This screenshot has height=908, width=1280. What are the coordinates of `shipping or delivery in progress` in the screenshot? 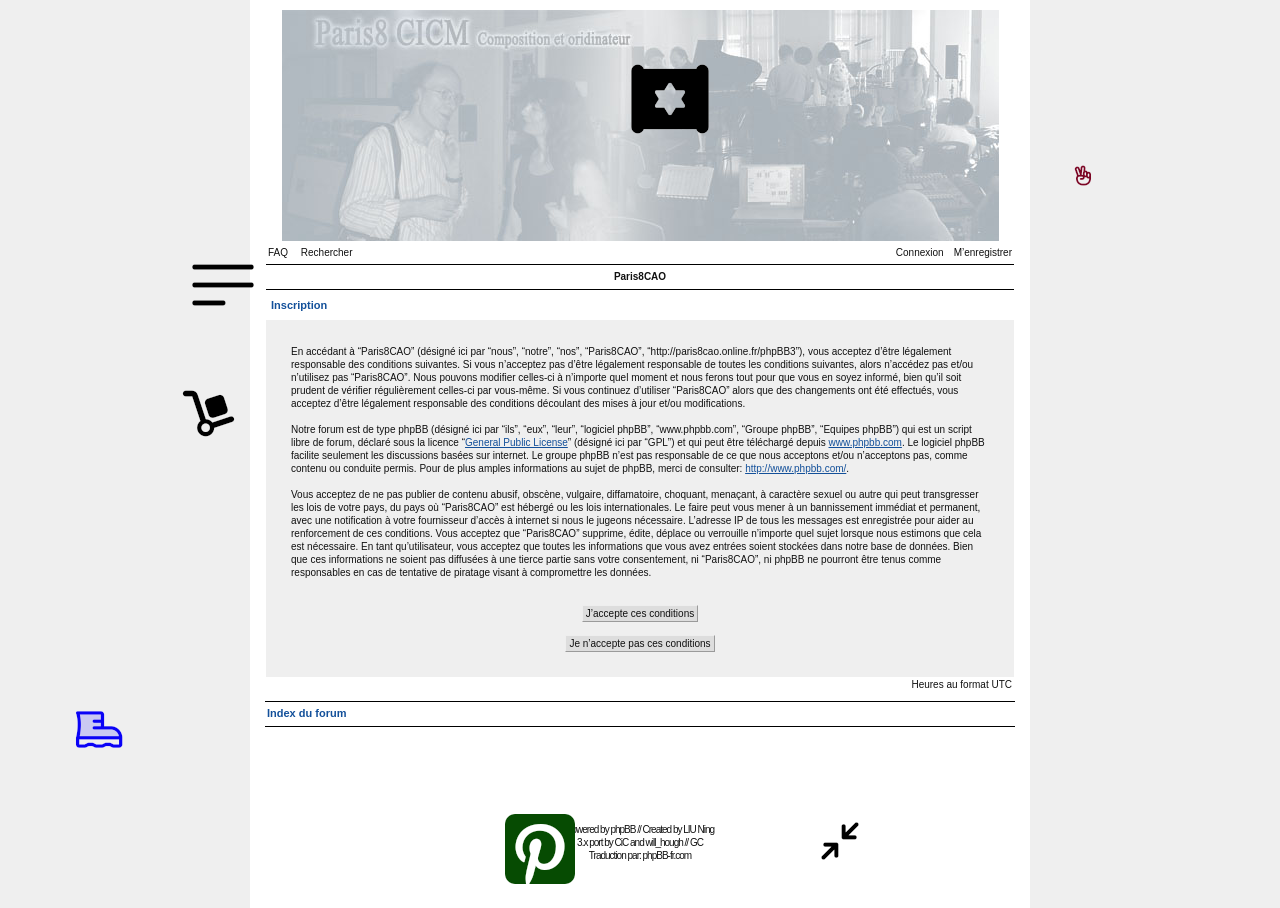 It's located at (208, 413).